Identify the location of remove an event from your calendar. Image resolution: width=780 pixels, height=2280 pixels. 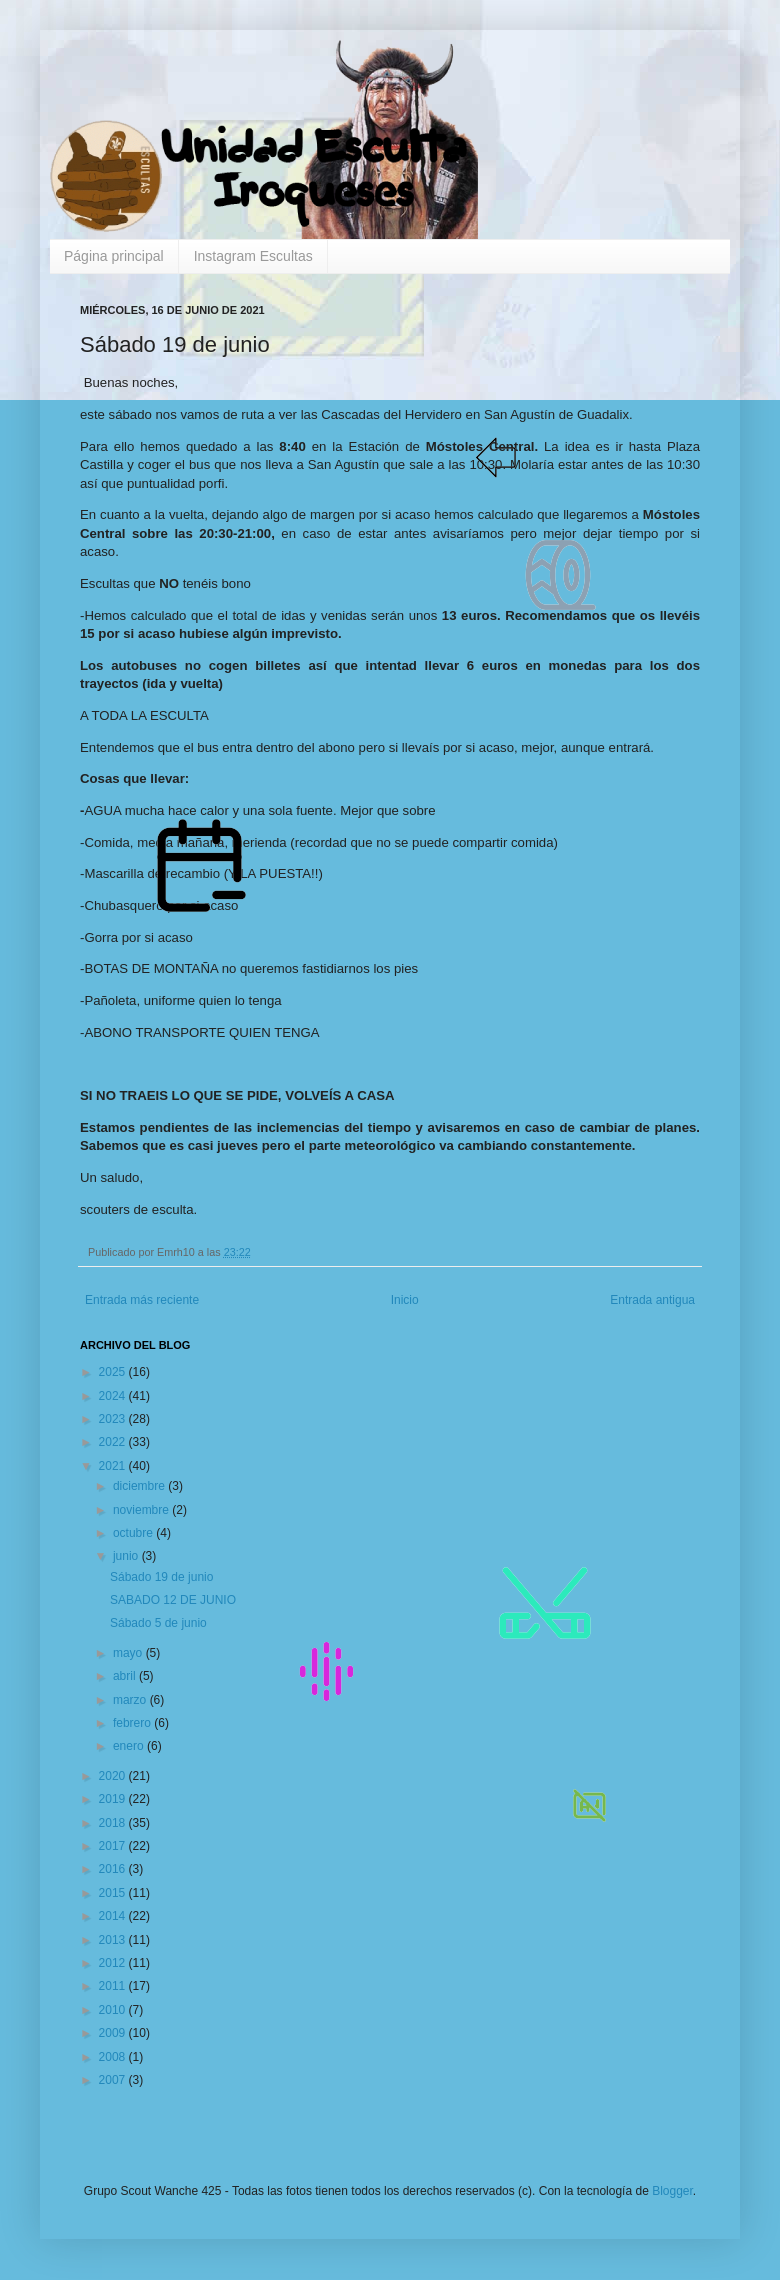
(199, 865).